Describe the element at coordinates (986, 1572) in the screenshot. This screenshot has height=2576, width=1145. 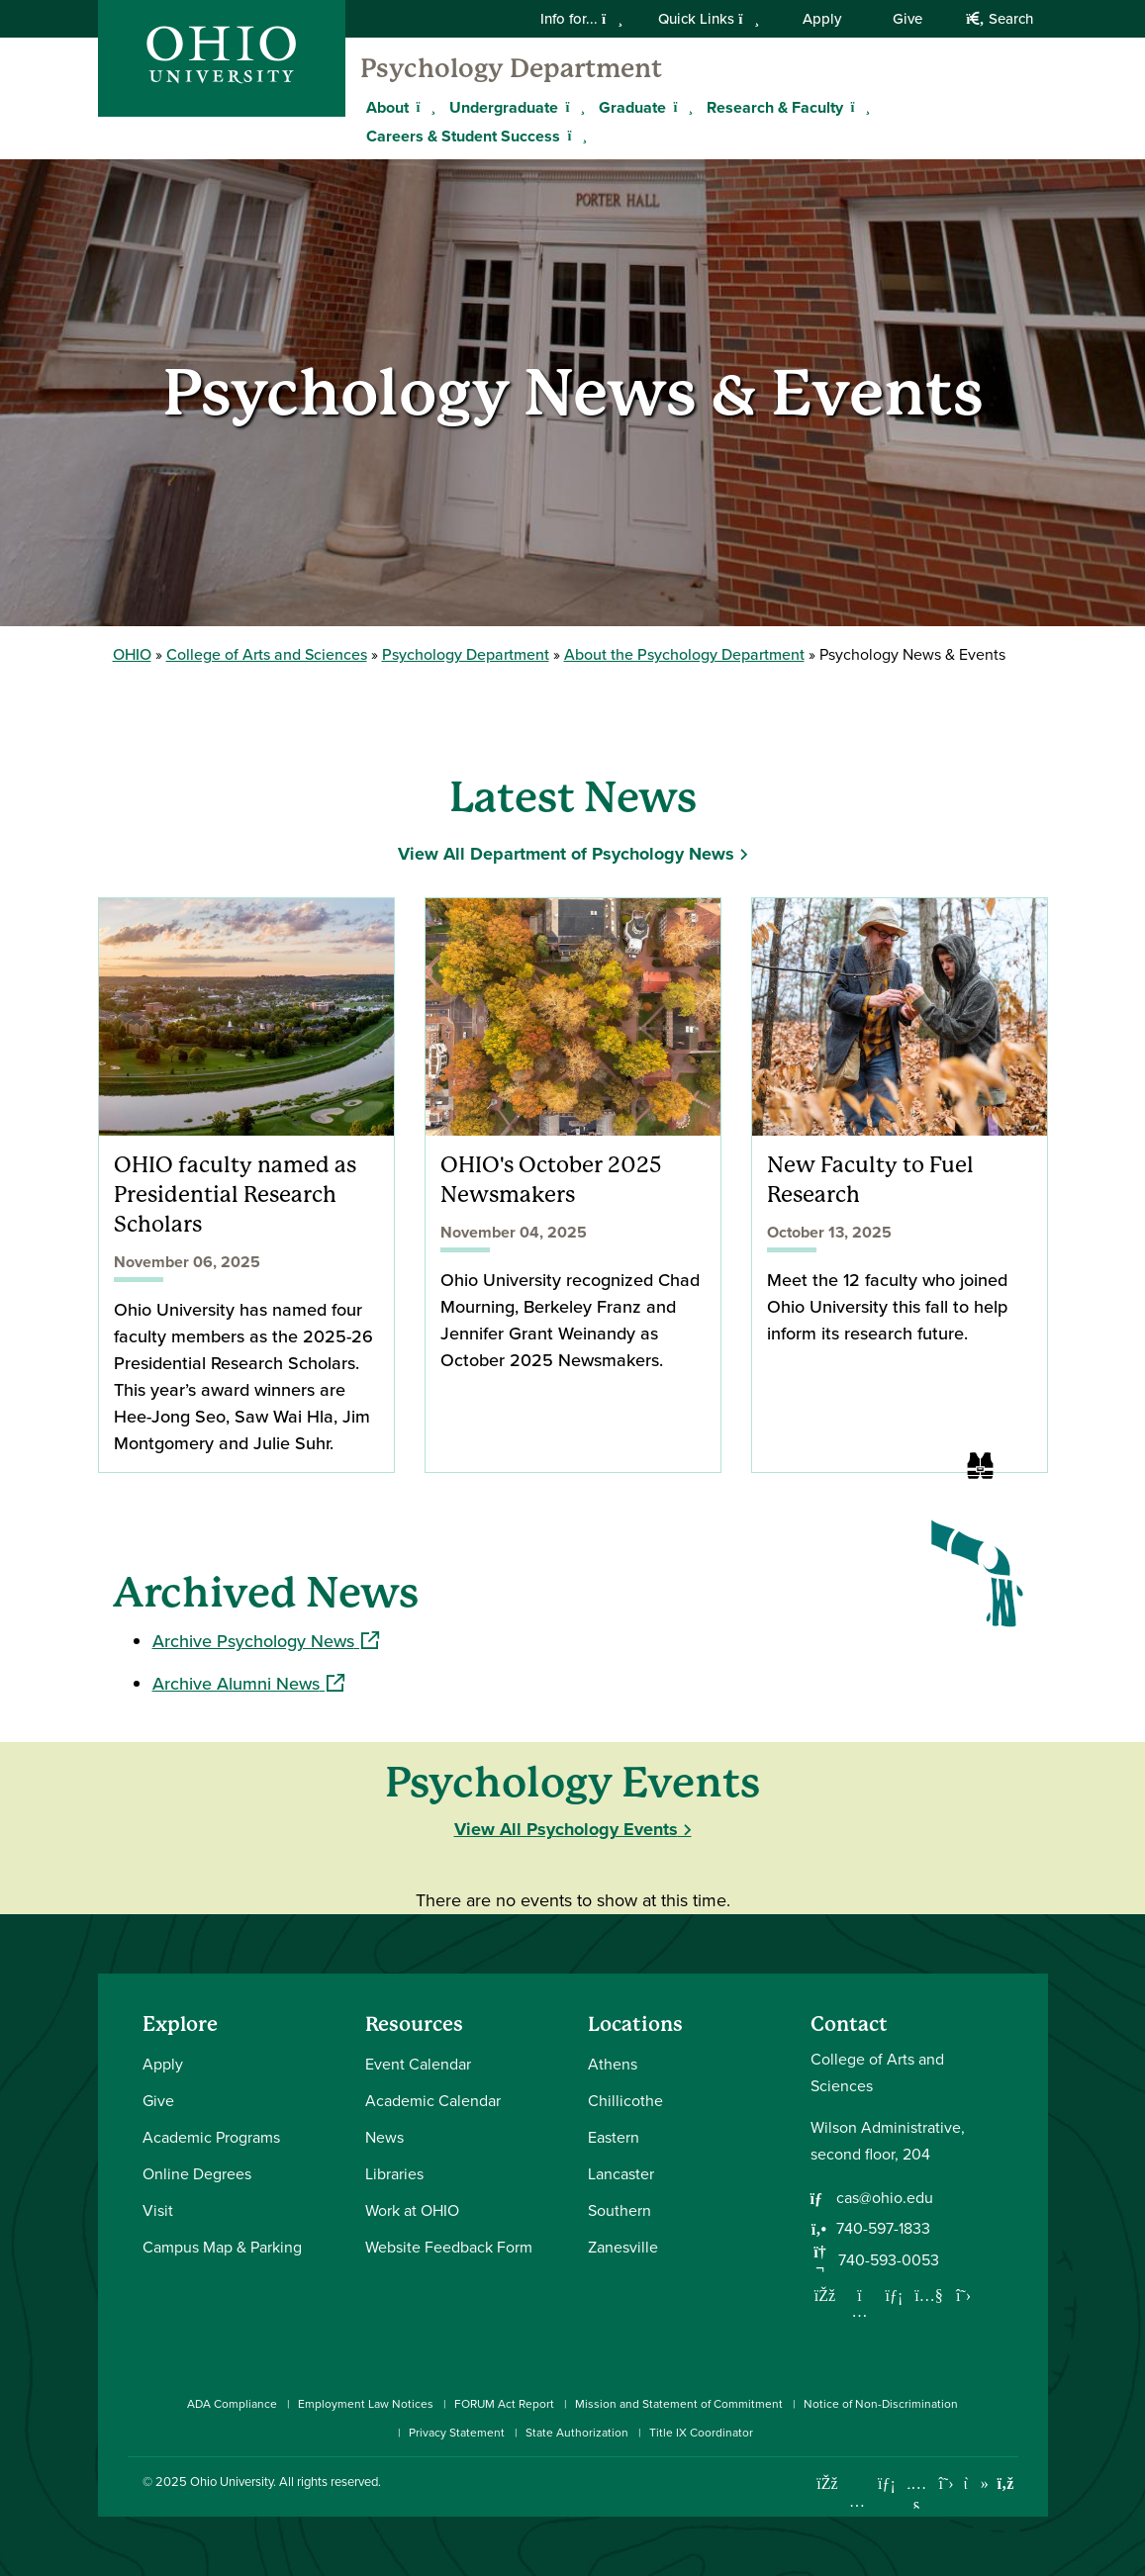
I see `zen garden or relaxation feature` at that location.